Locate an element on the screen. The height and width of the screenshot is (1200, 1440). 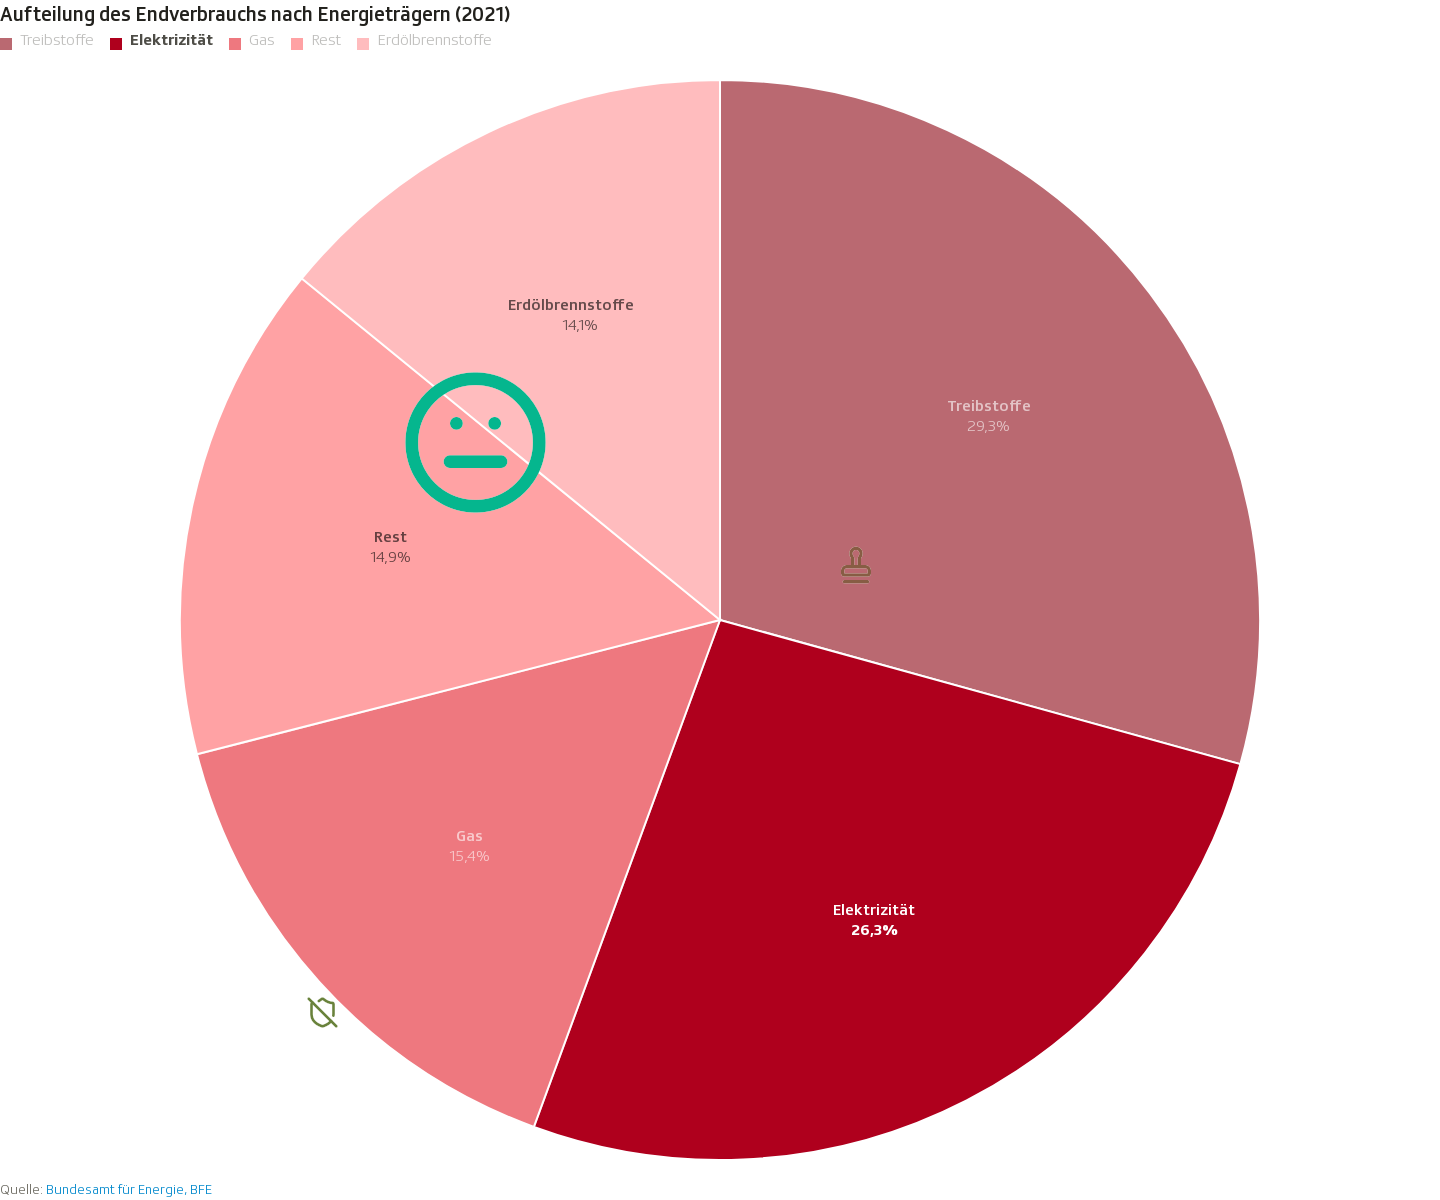
security or protection is disabled is located at coordinates (322, 1012).